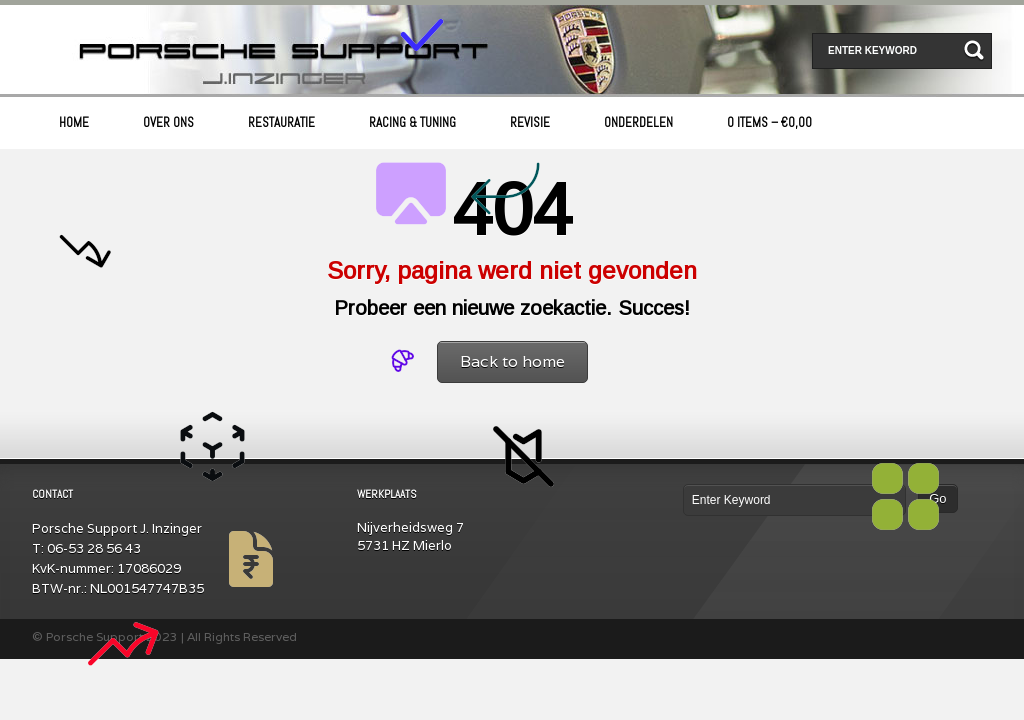  What do you see at coordinates (212, 446) in the screenshot?
I see `view 3D model or object` at bounding box center [212, 446].